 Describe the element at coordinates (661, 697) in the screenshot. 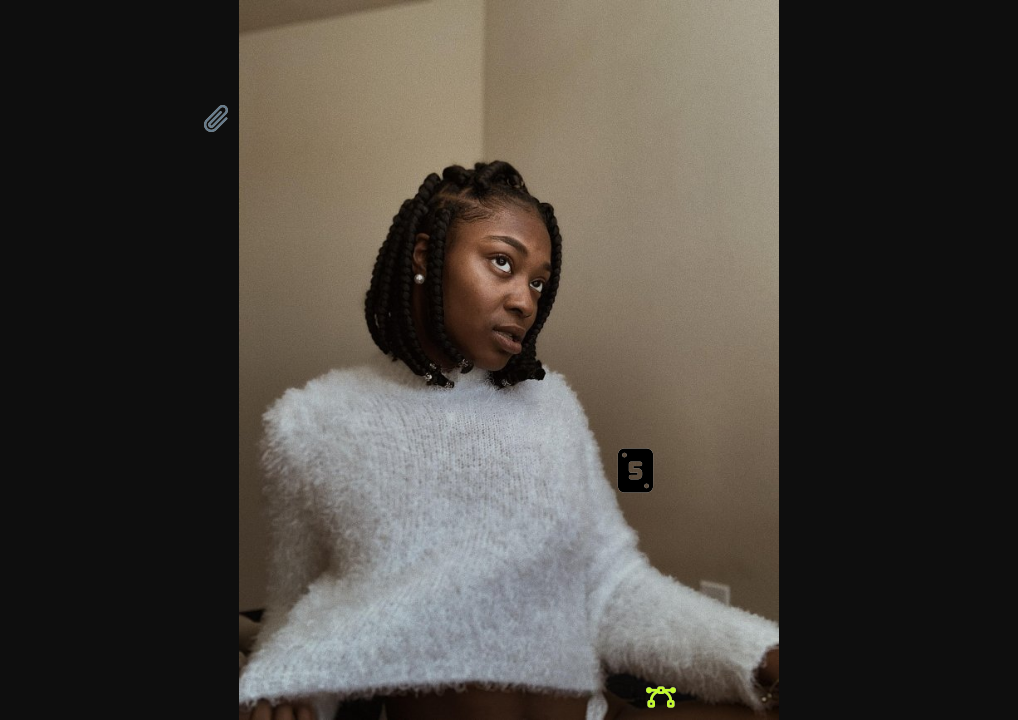

I see `edit vector path curves` at that location.